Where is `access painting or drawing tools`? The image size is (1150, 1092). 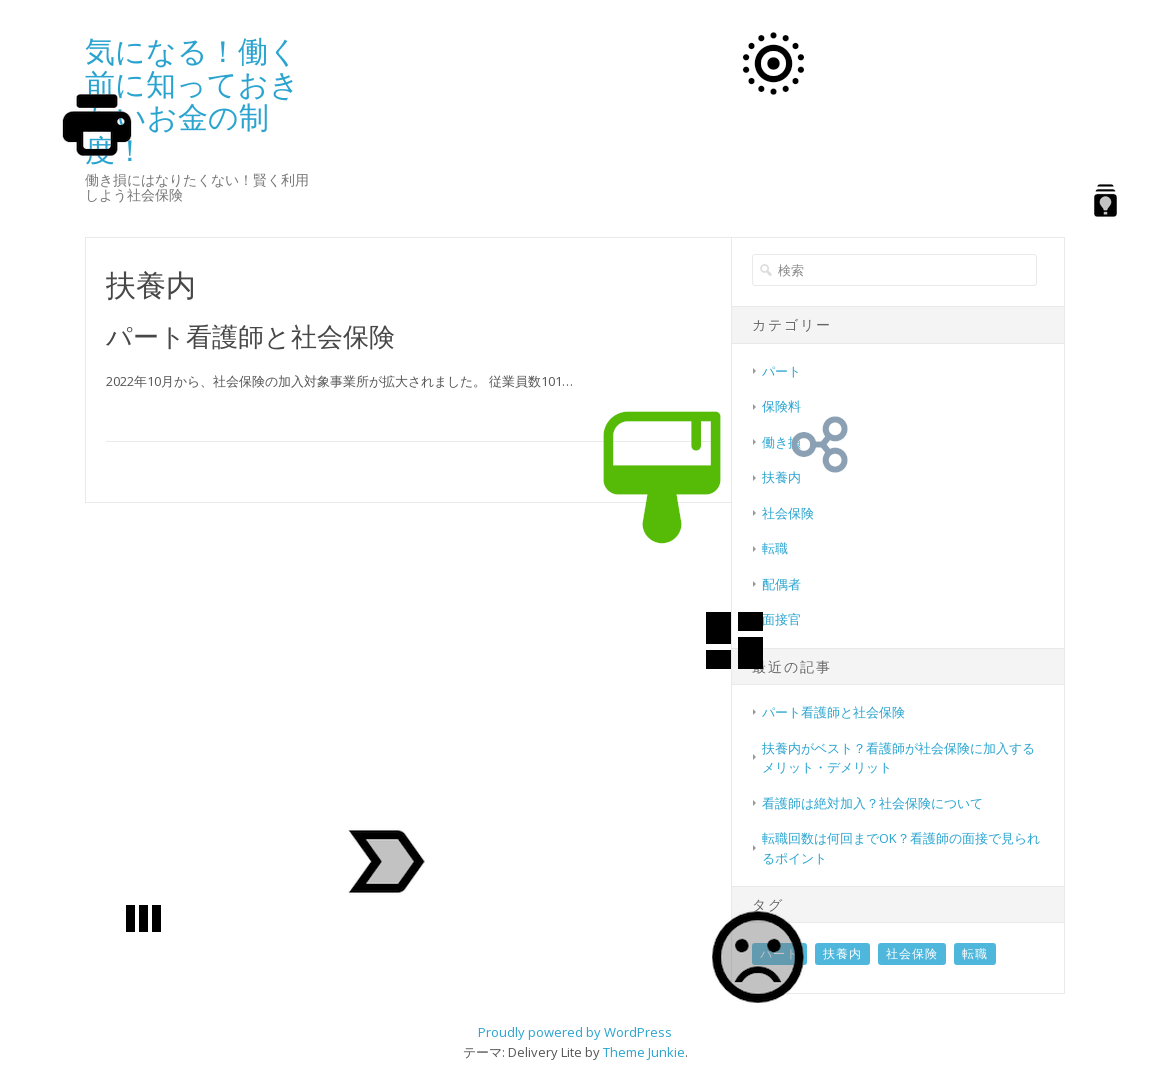
access painting or drawing tools is located at coordinates (662, 475).